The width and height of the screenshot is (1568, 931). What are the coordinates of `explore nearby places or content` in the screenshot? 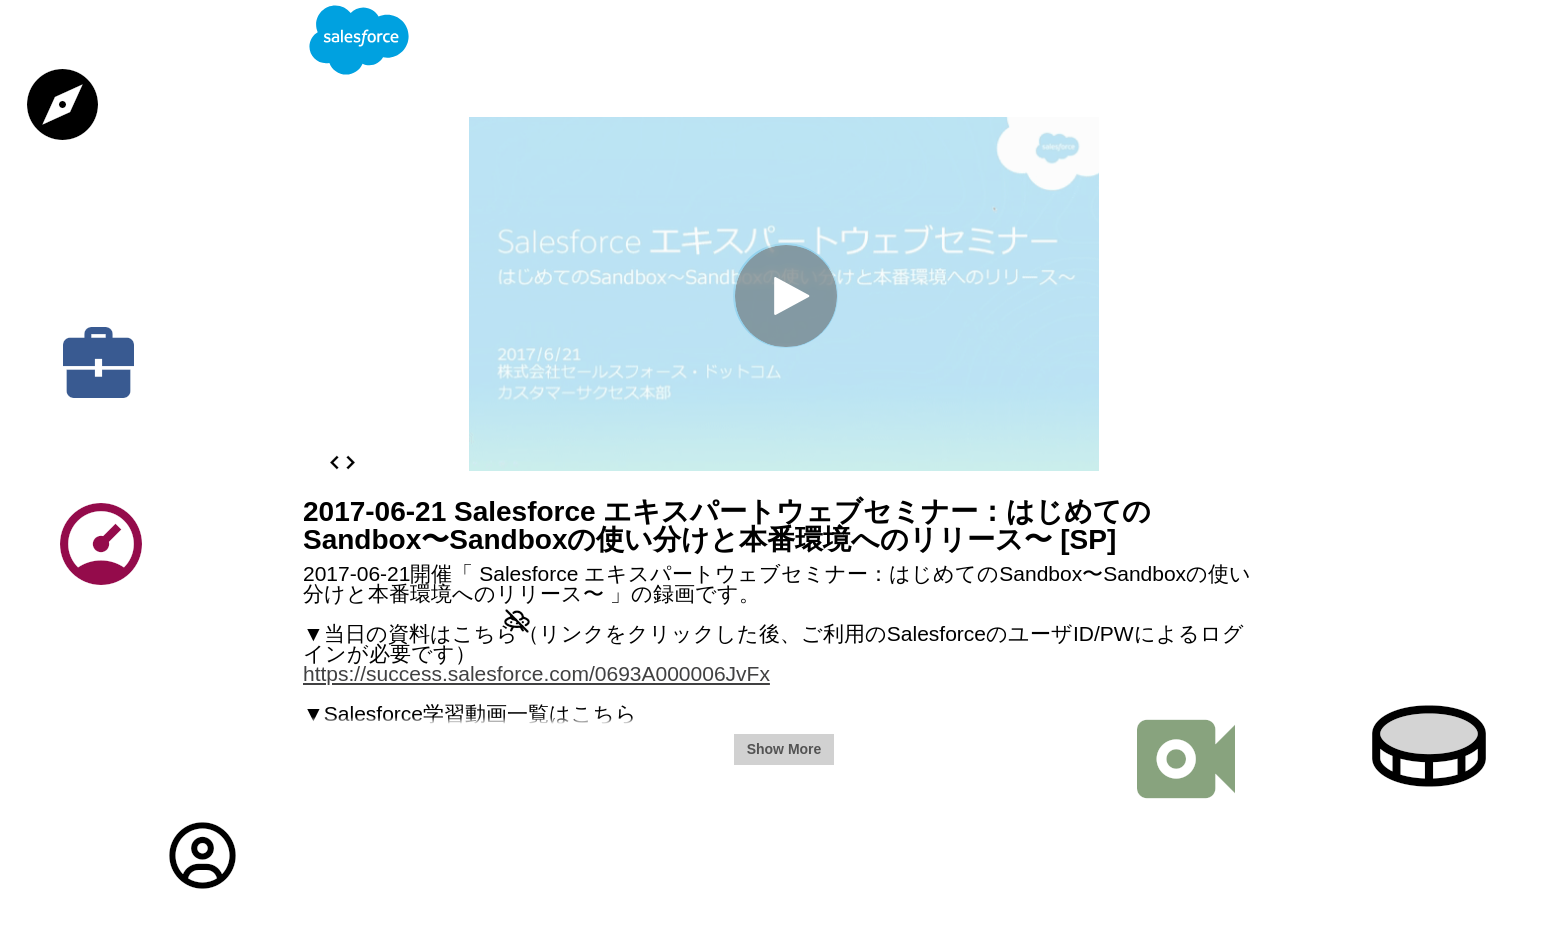 It's located at (62, 104).